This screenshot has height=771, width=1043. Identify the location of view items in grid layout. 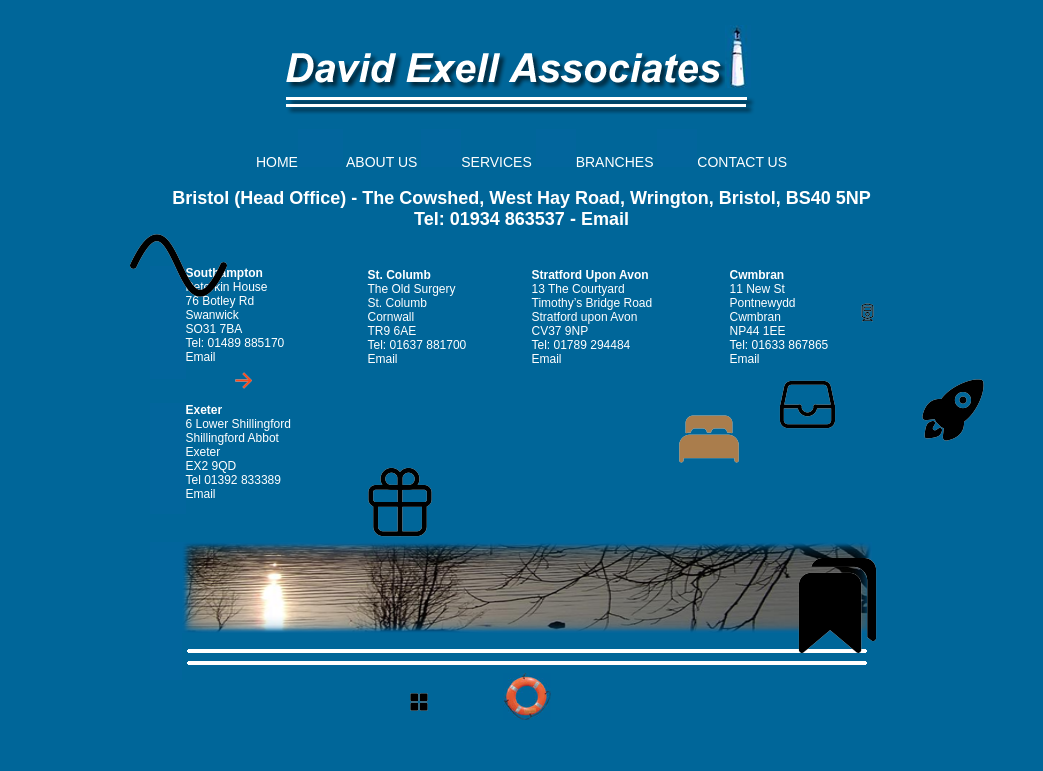
(419, 702).